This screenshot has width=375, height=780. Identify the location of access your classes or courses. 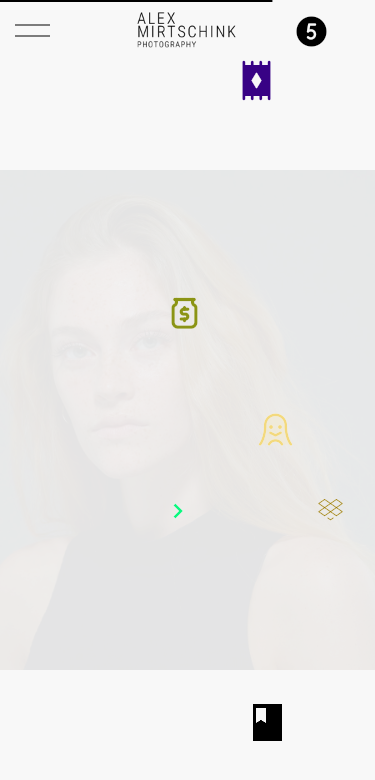
(267, 722).